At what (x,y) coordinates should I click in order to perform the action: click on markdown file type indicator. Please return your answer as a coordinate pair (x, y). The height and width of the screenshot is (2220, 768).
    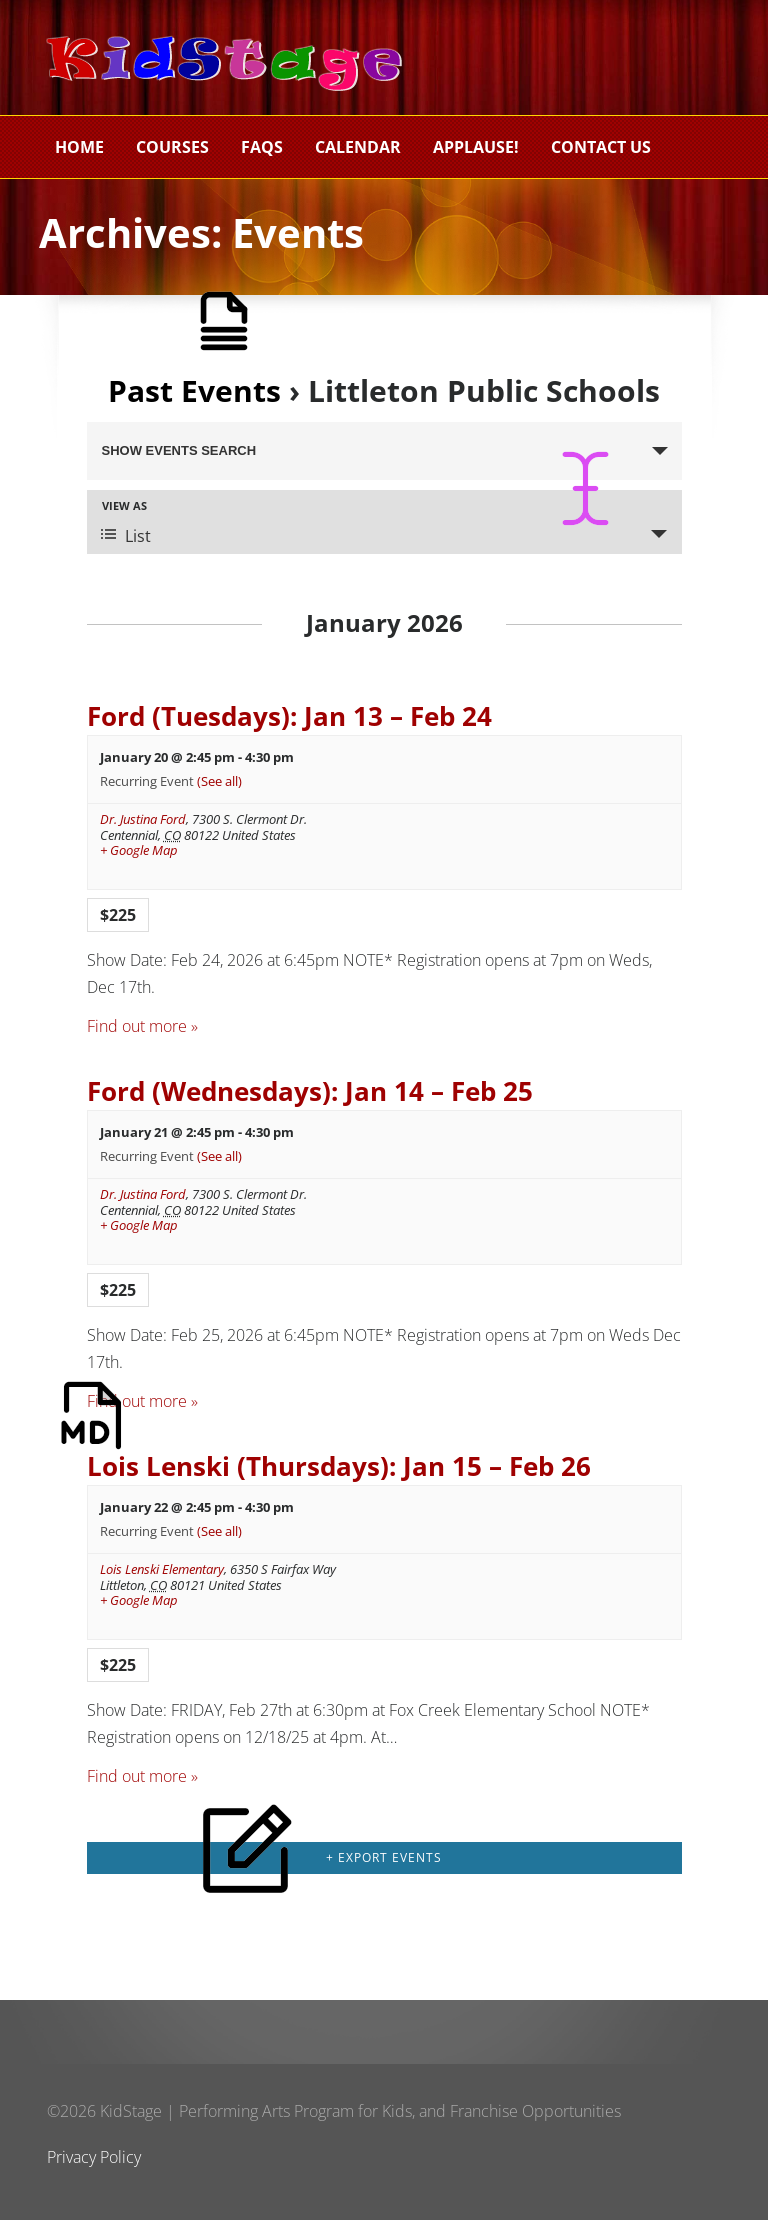
    Looking at the image, I should click on (92, 1415).